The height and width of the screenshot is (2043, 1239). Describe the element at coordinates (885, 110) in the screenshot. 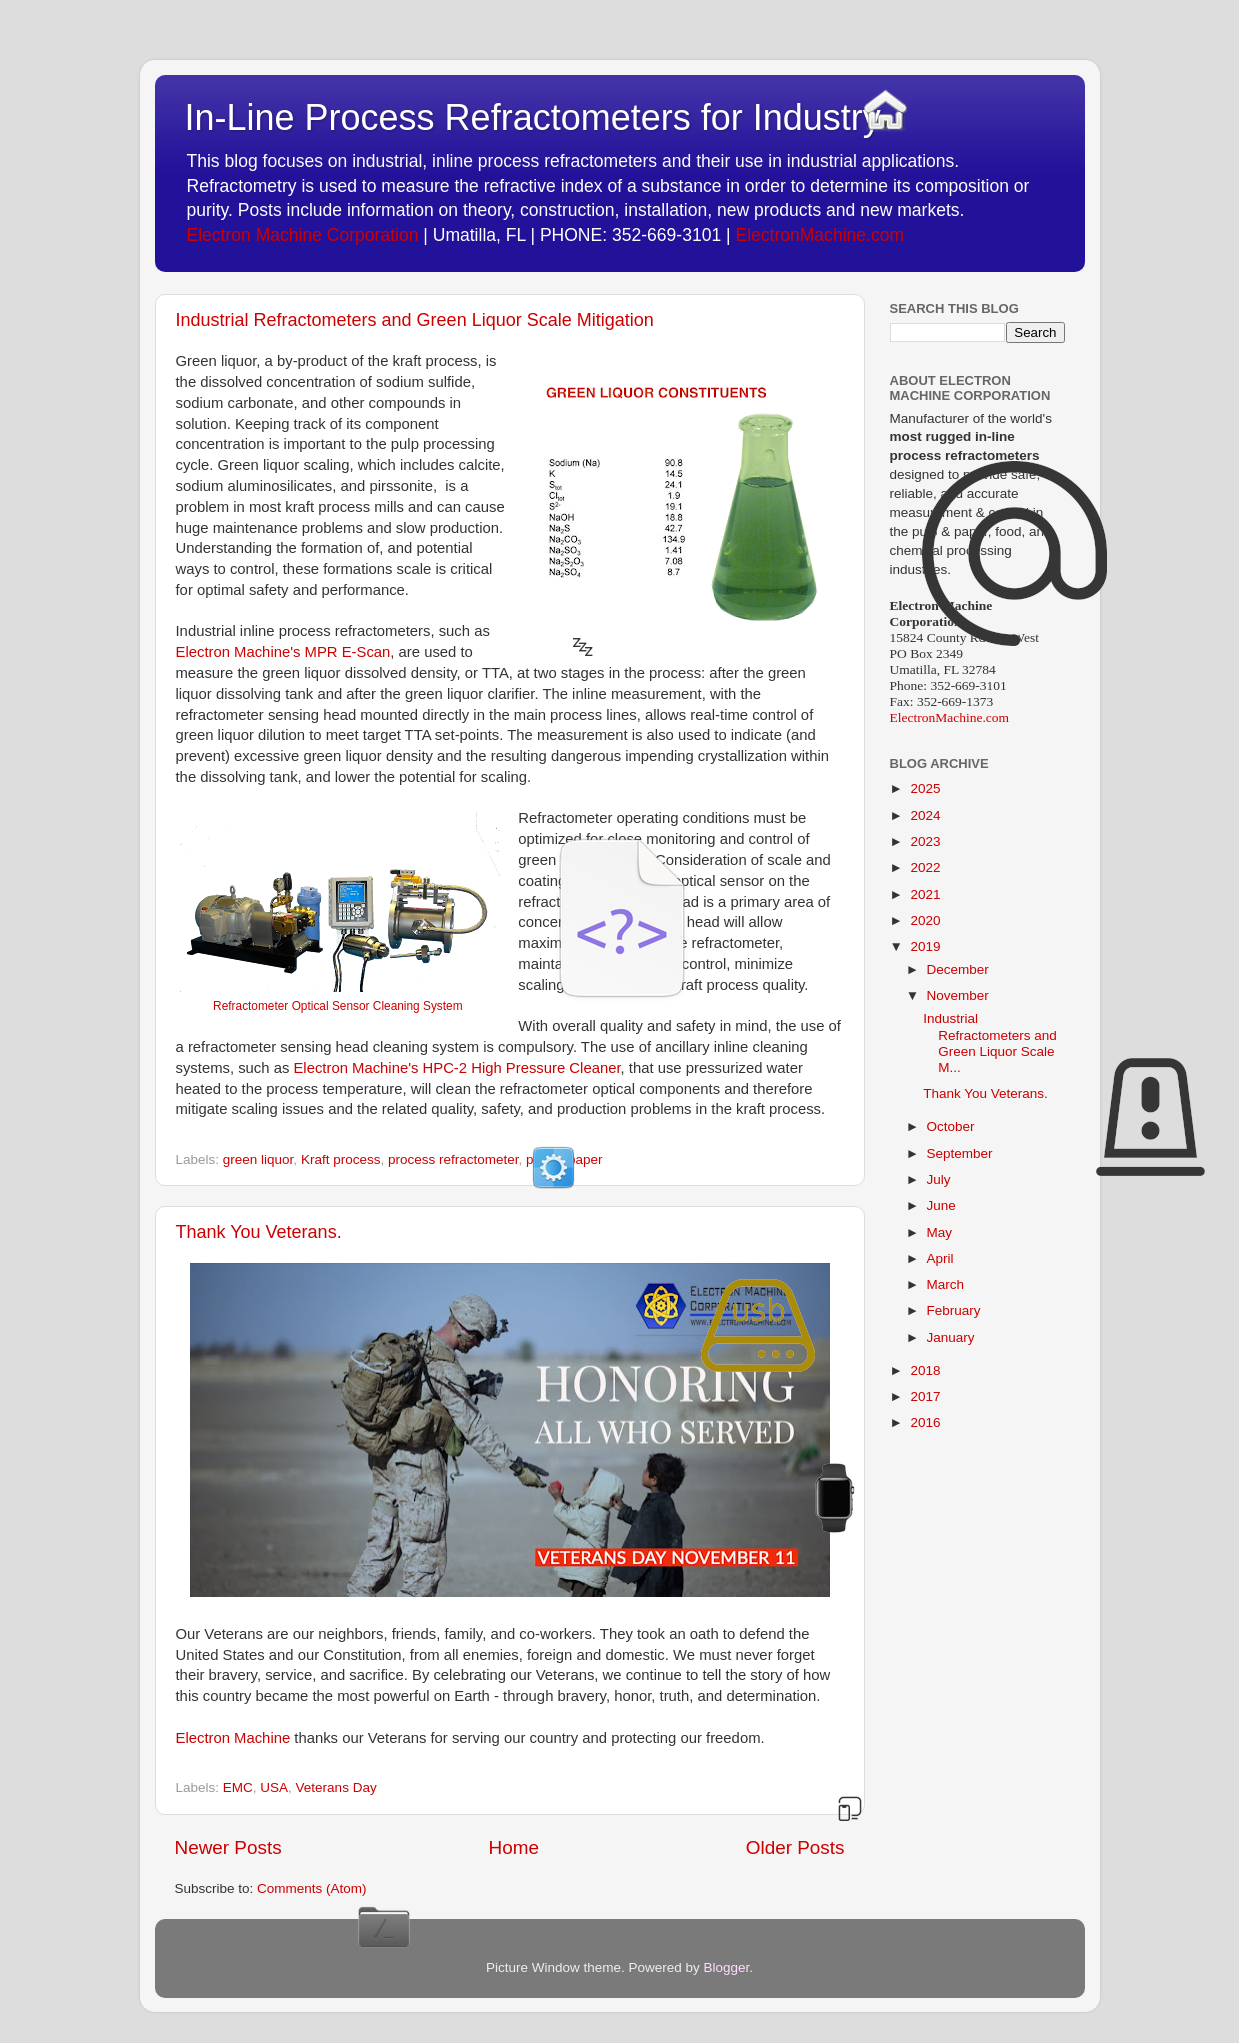

I see `navigate to home screen` at that location.